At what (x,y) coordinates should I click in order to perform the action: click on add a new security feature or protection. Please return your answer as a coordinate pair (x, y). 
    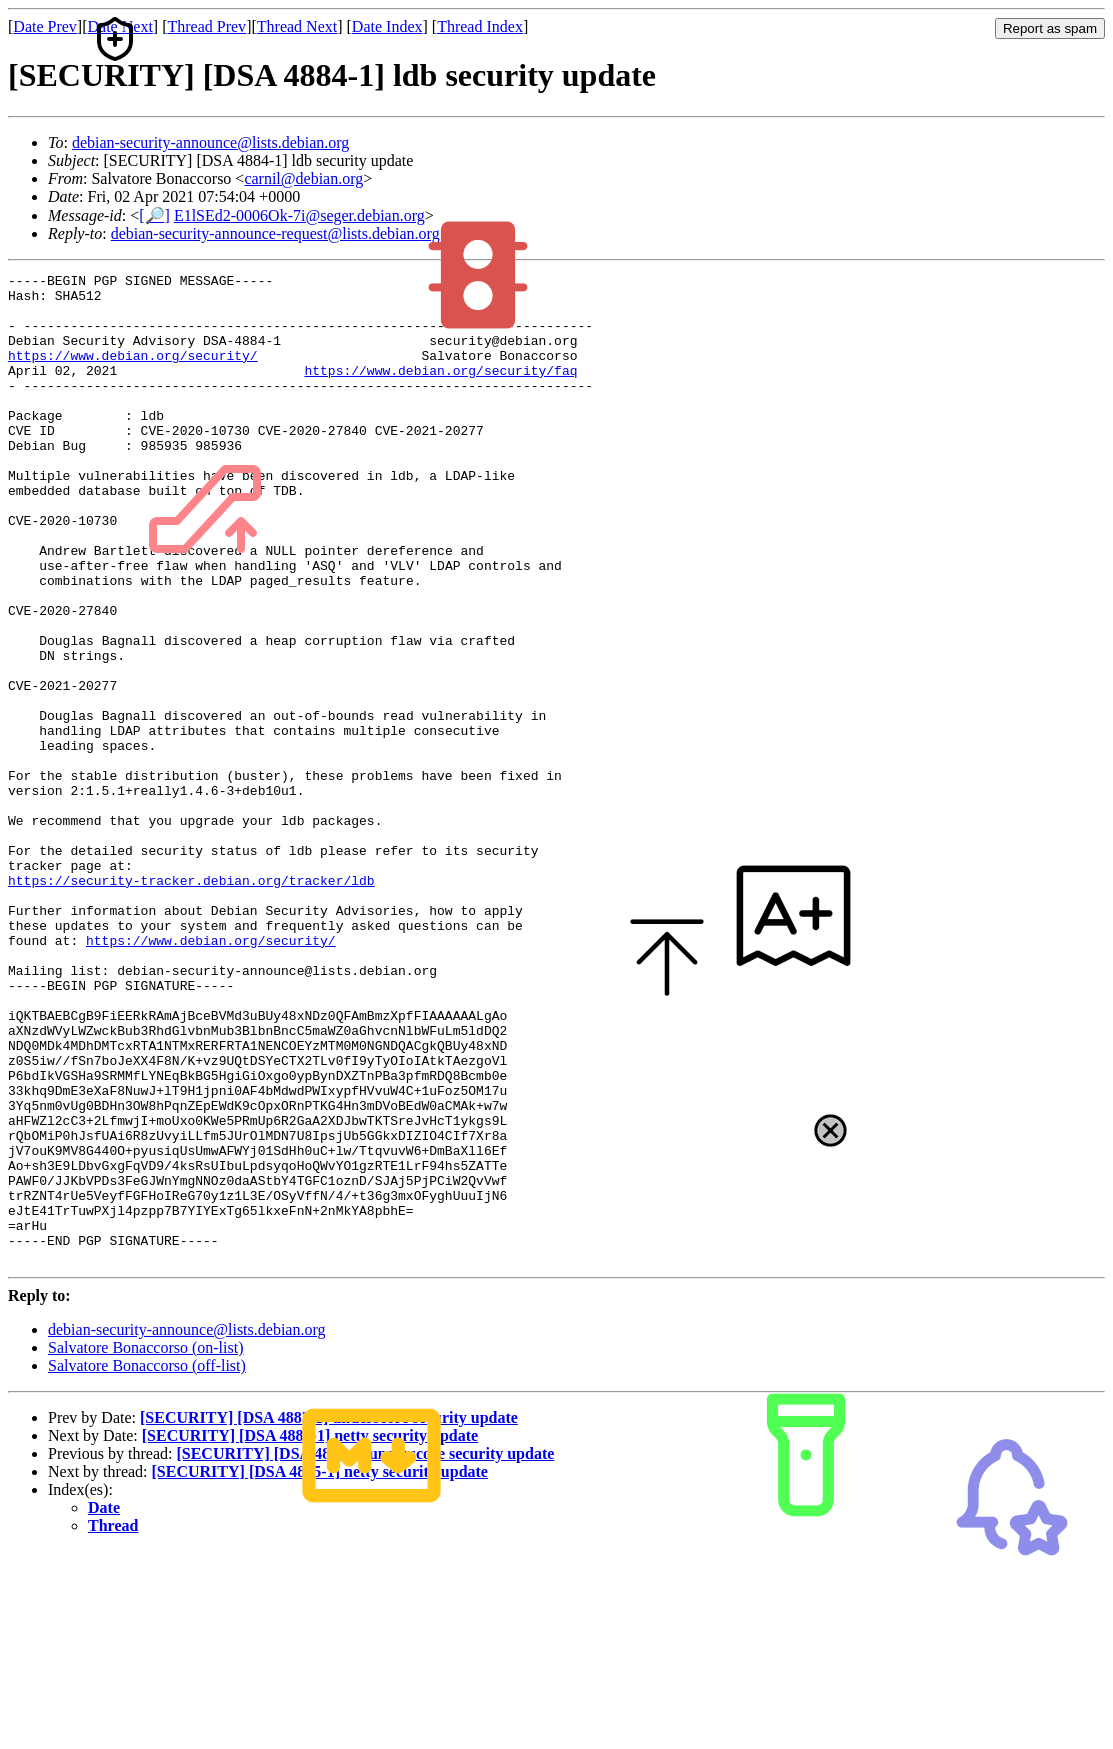
    Looking at the image, I should click on (115, 39).